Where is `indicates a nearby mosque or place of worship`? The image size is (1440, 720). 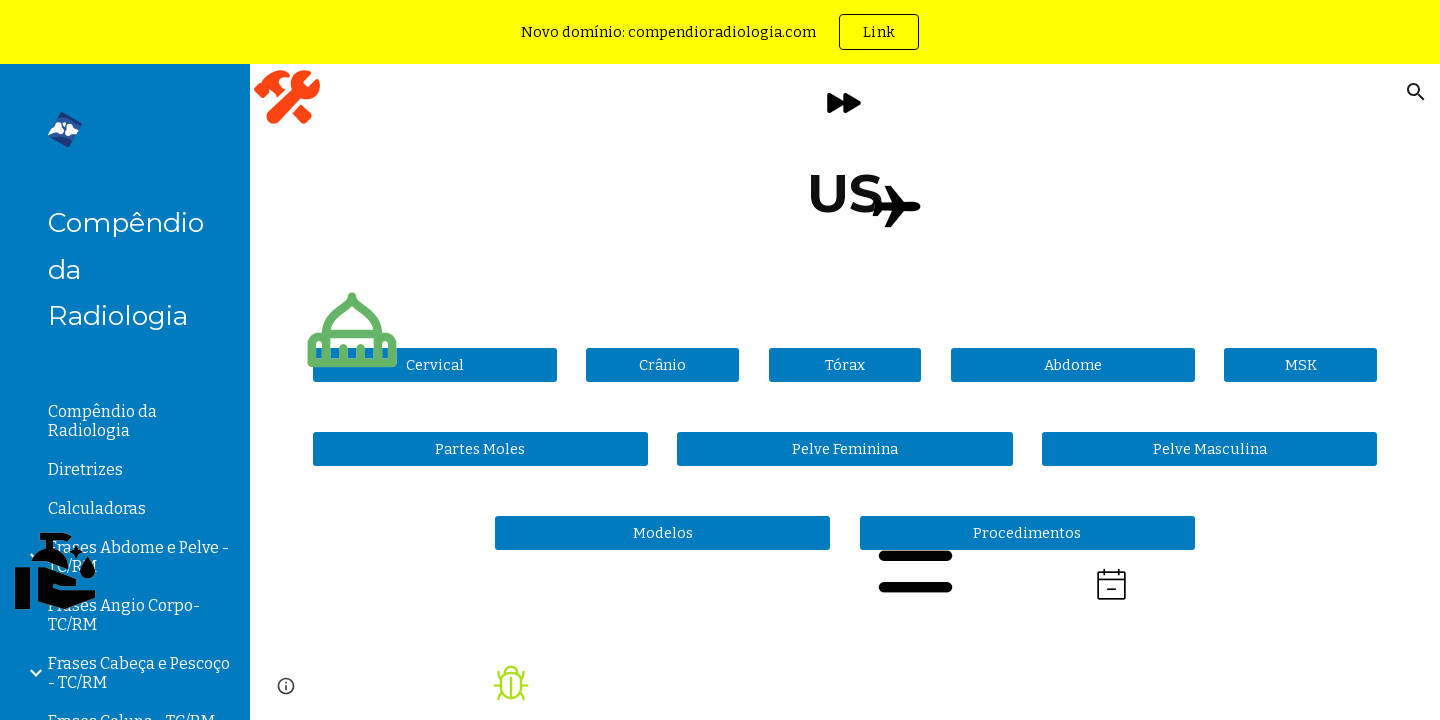
indicates a nearby mosque or place of worship is located at coordinates (352, 334).